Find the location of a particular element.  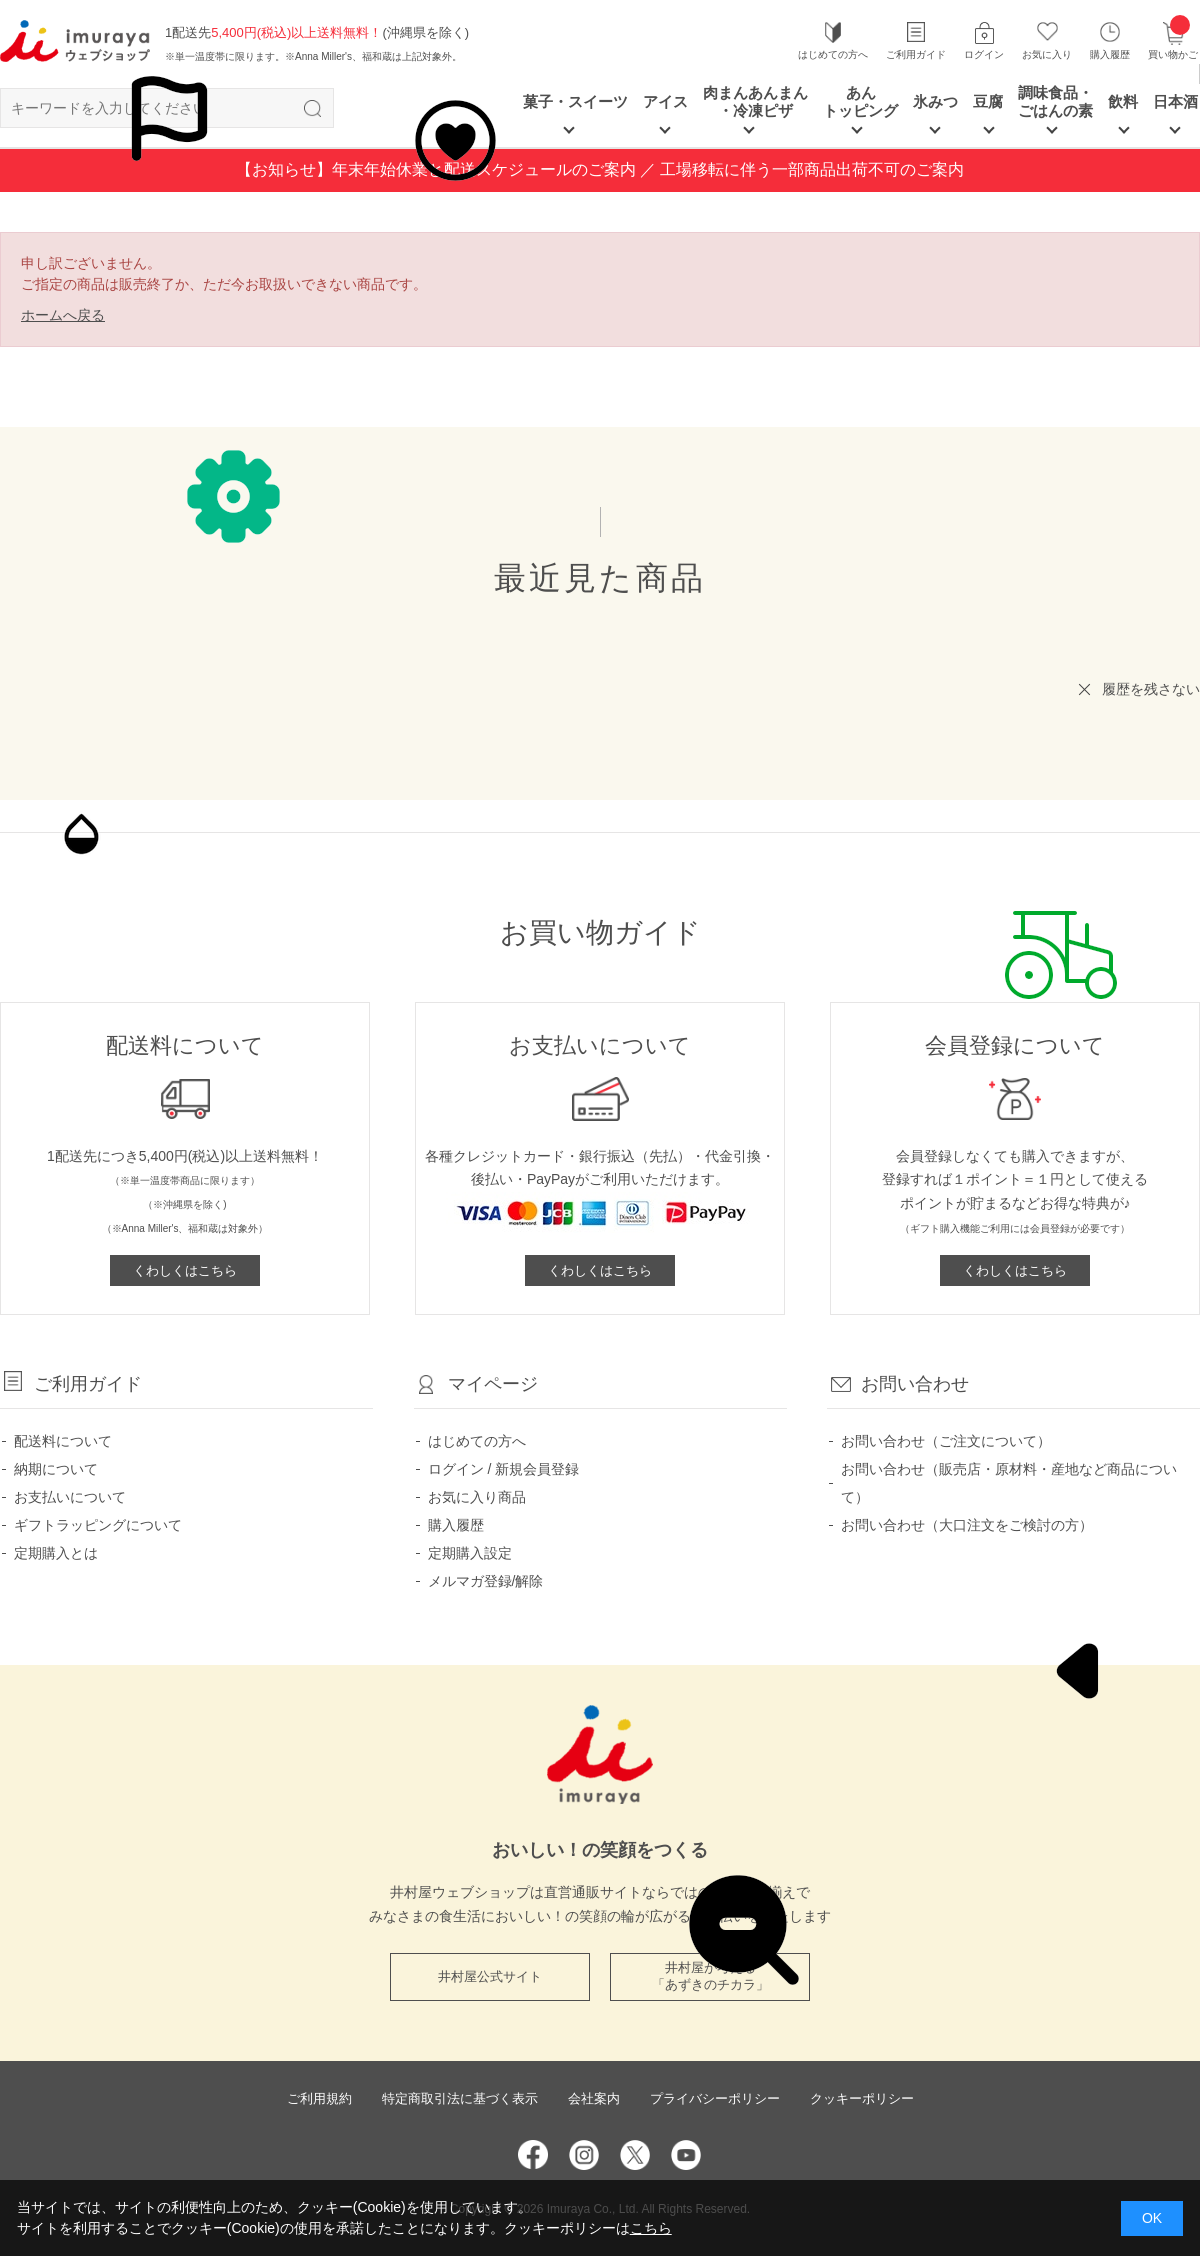

access farming or agricultural features is located at coordinates (1059, 953).